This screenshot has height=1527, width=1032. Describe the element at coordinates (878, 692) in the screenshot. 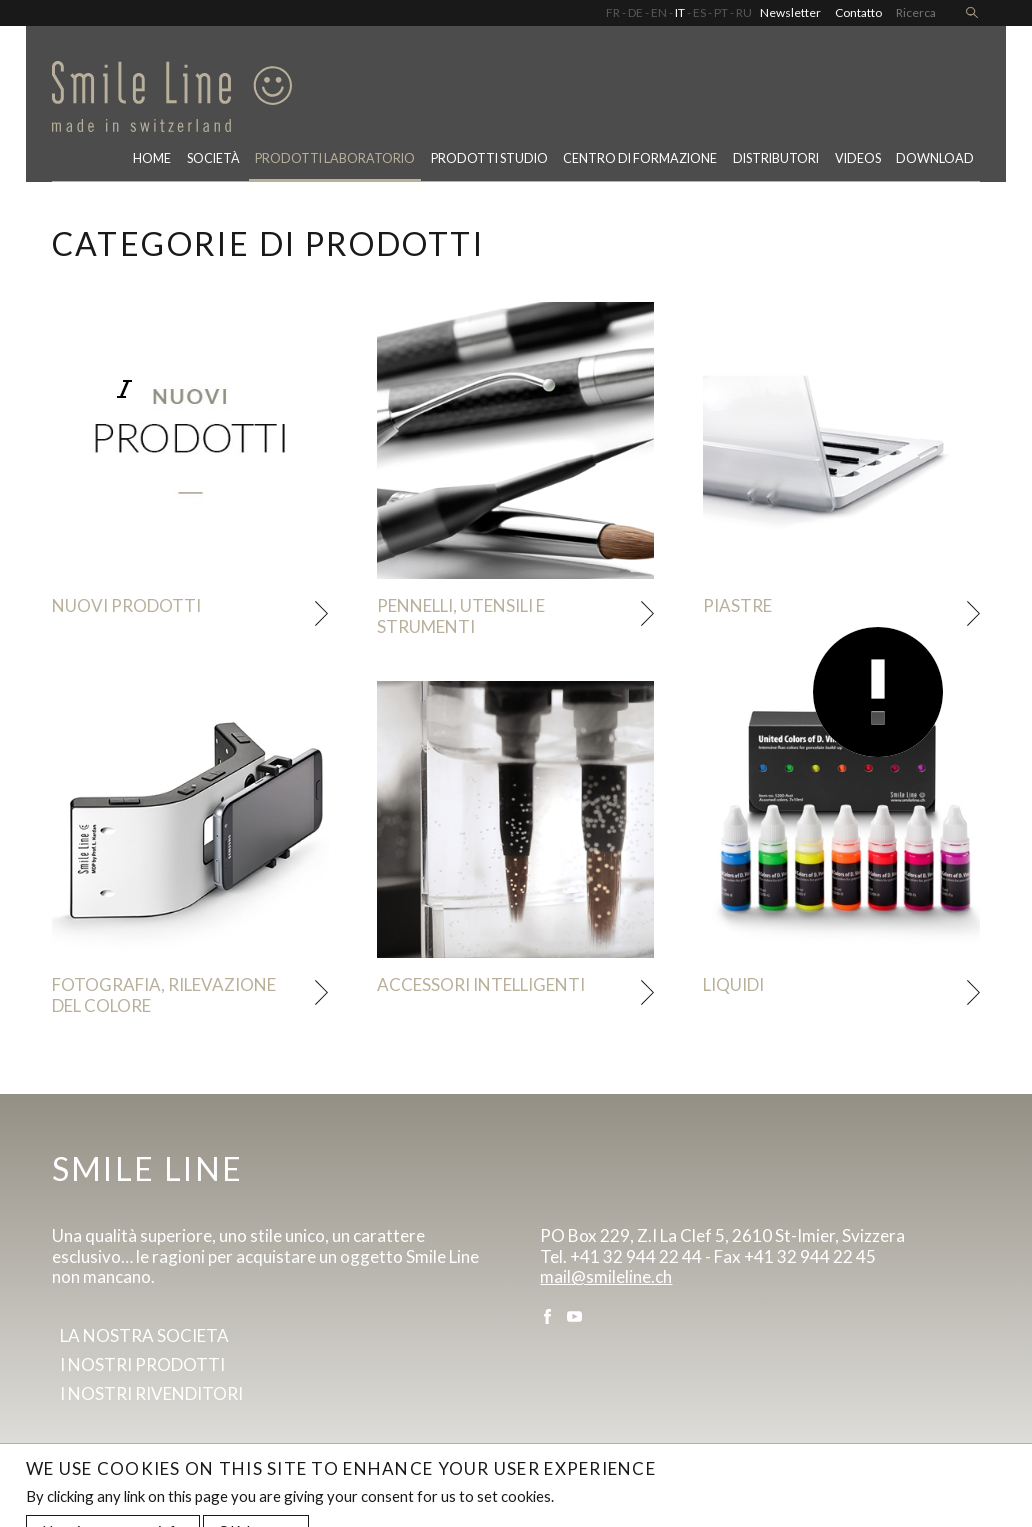

I see `indicates an error or warning state` at that location.